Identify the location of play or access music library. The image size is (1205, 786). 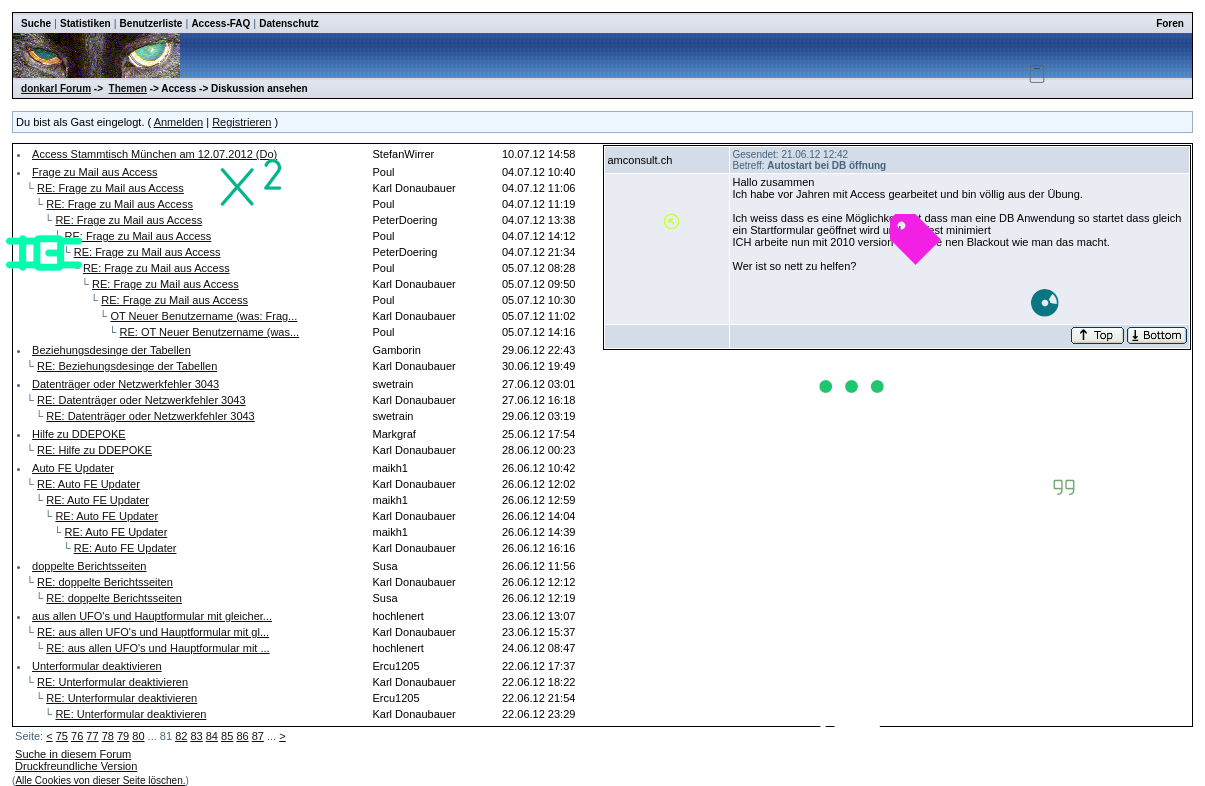
(1045, 303).